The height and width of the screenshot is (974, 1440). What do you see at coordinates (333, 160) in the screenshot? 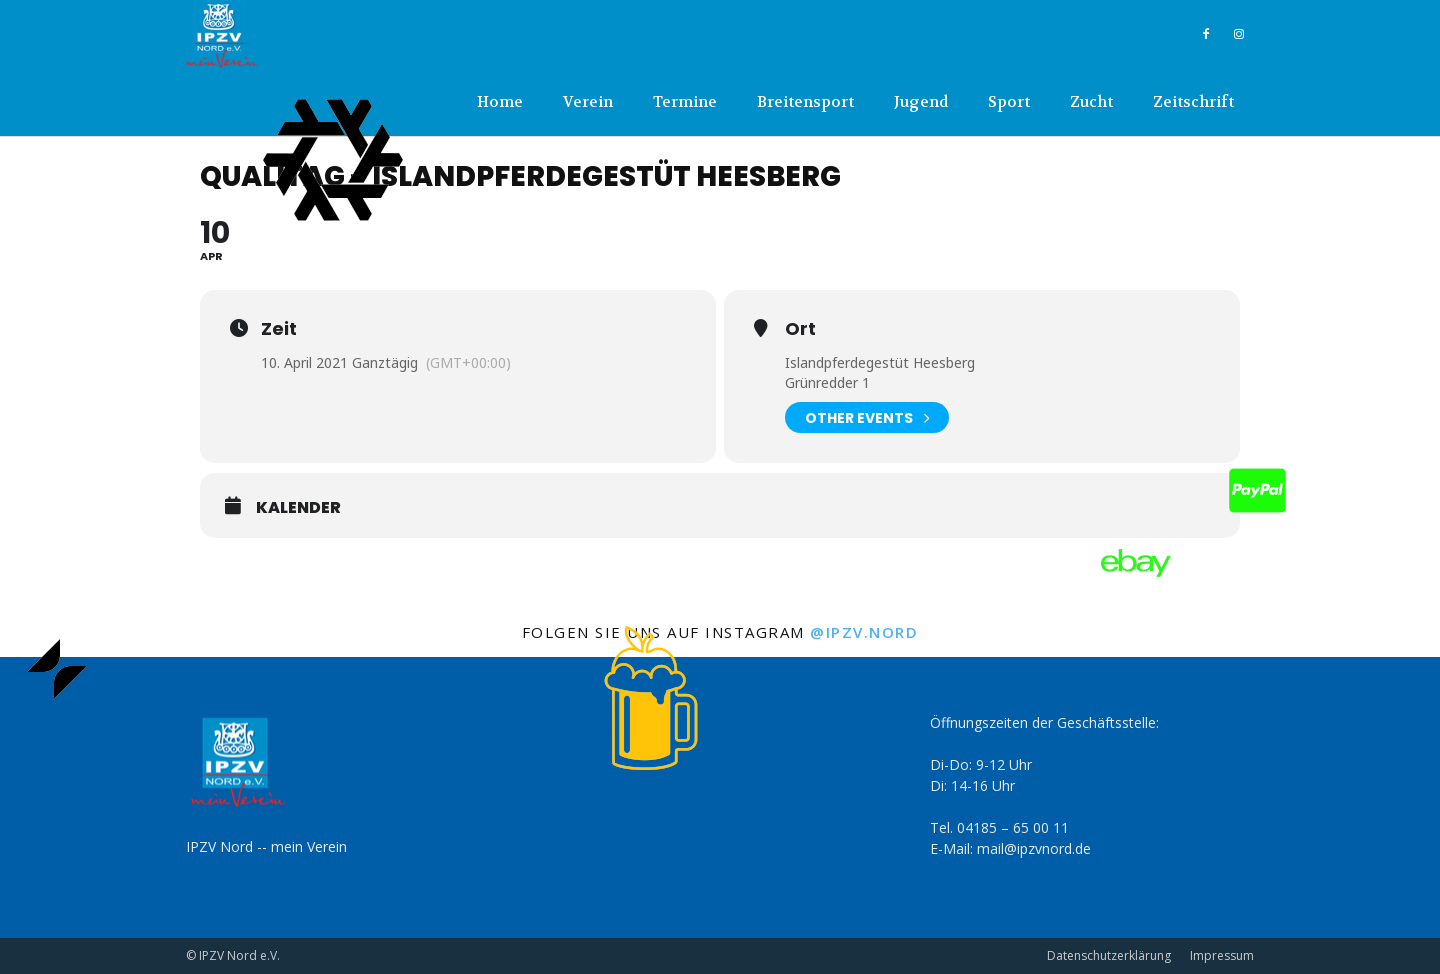
I see `NixOS Linux distribution logo` at bounding box center [333, 160].